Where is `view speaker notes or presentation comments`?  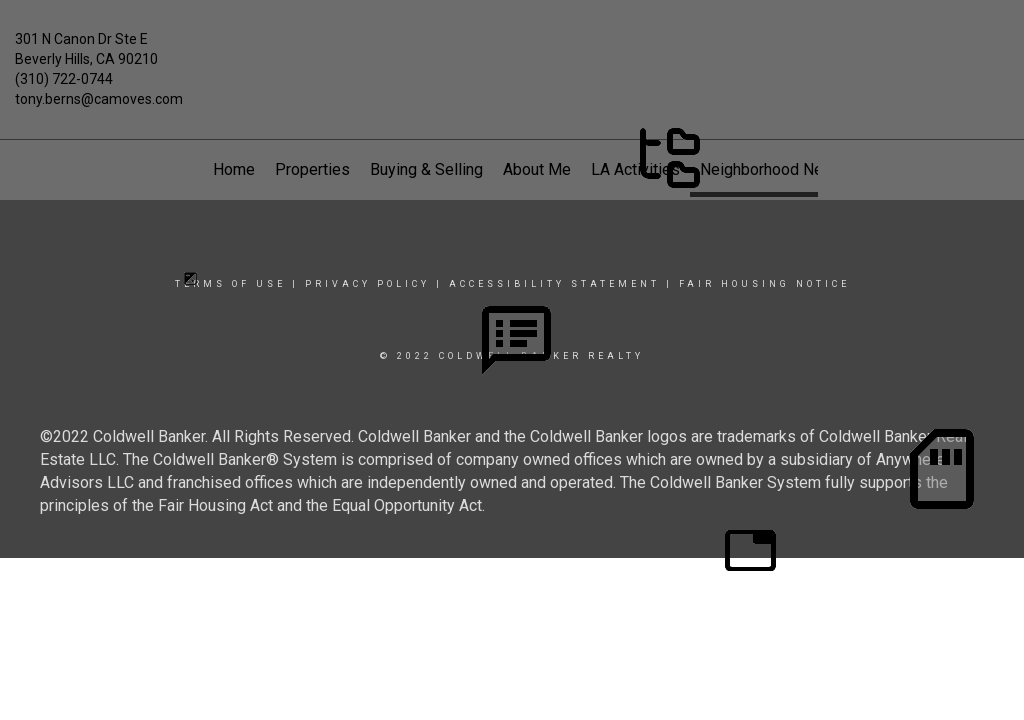
view speaker notes or presentation comments is located at coordinates (516, 340).